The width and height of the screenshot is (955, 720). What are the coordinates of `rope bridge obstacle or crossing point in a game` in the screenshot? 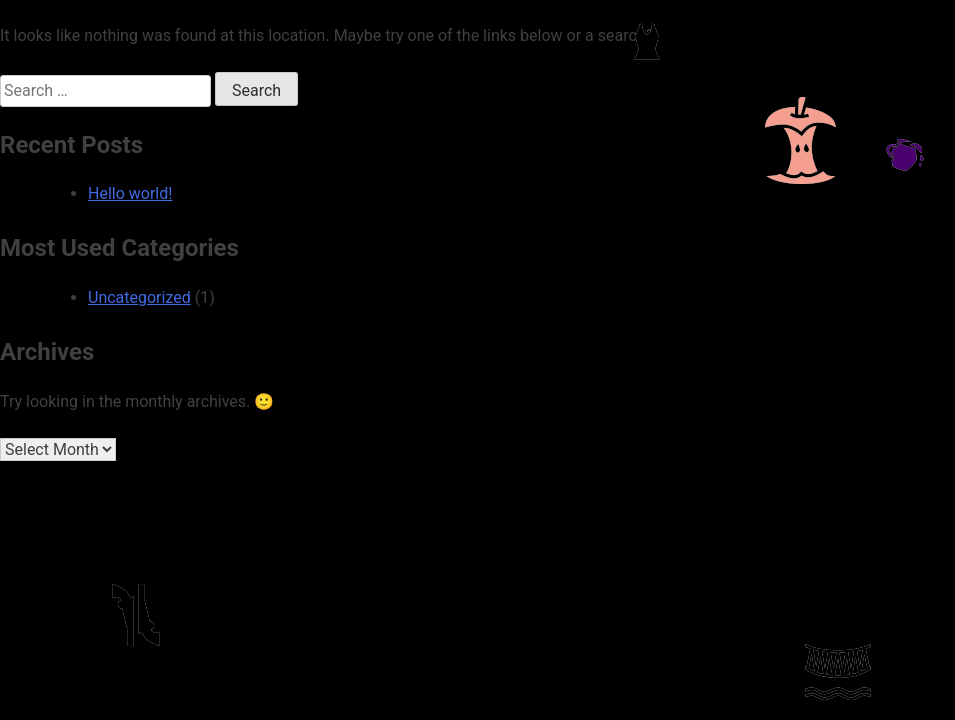 It's located at (838, 669).